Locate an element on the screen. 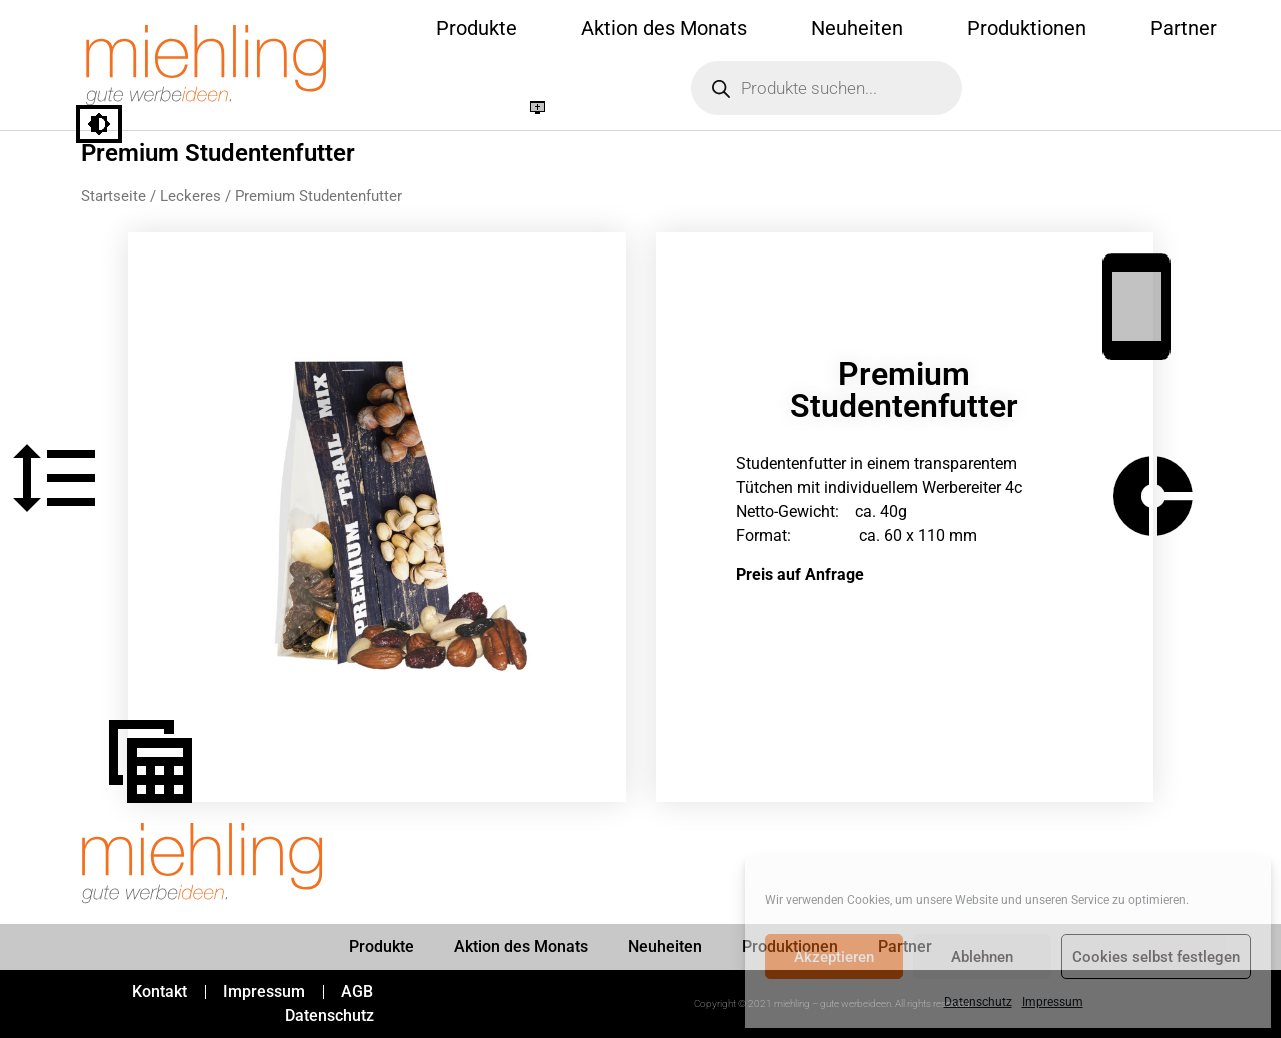 Image resolution: width=1281 pixels, height=1038 pixels. switch to mobile view is located at coordinates (1136, 306).